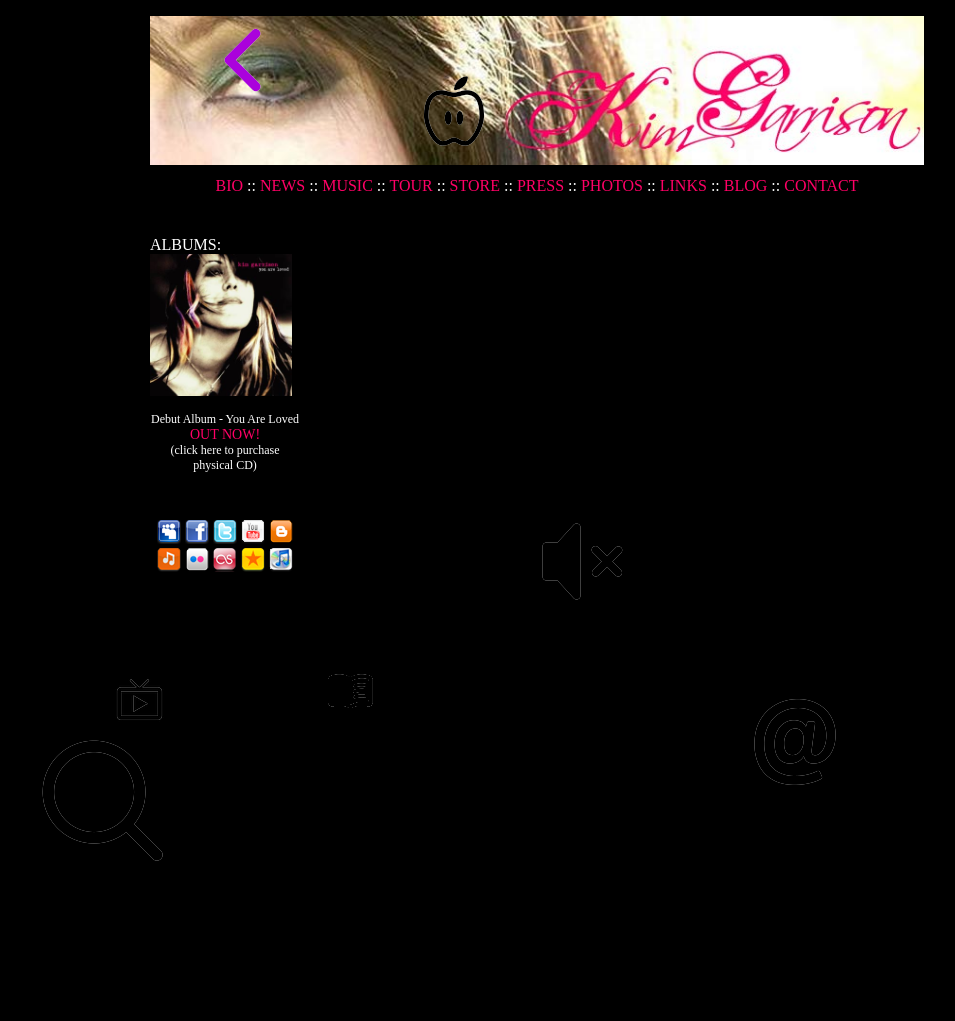 This screenshot has height=1021, width=955. I want to click on mention a user in chat, so click(795, 742).